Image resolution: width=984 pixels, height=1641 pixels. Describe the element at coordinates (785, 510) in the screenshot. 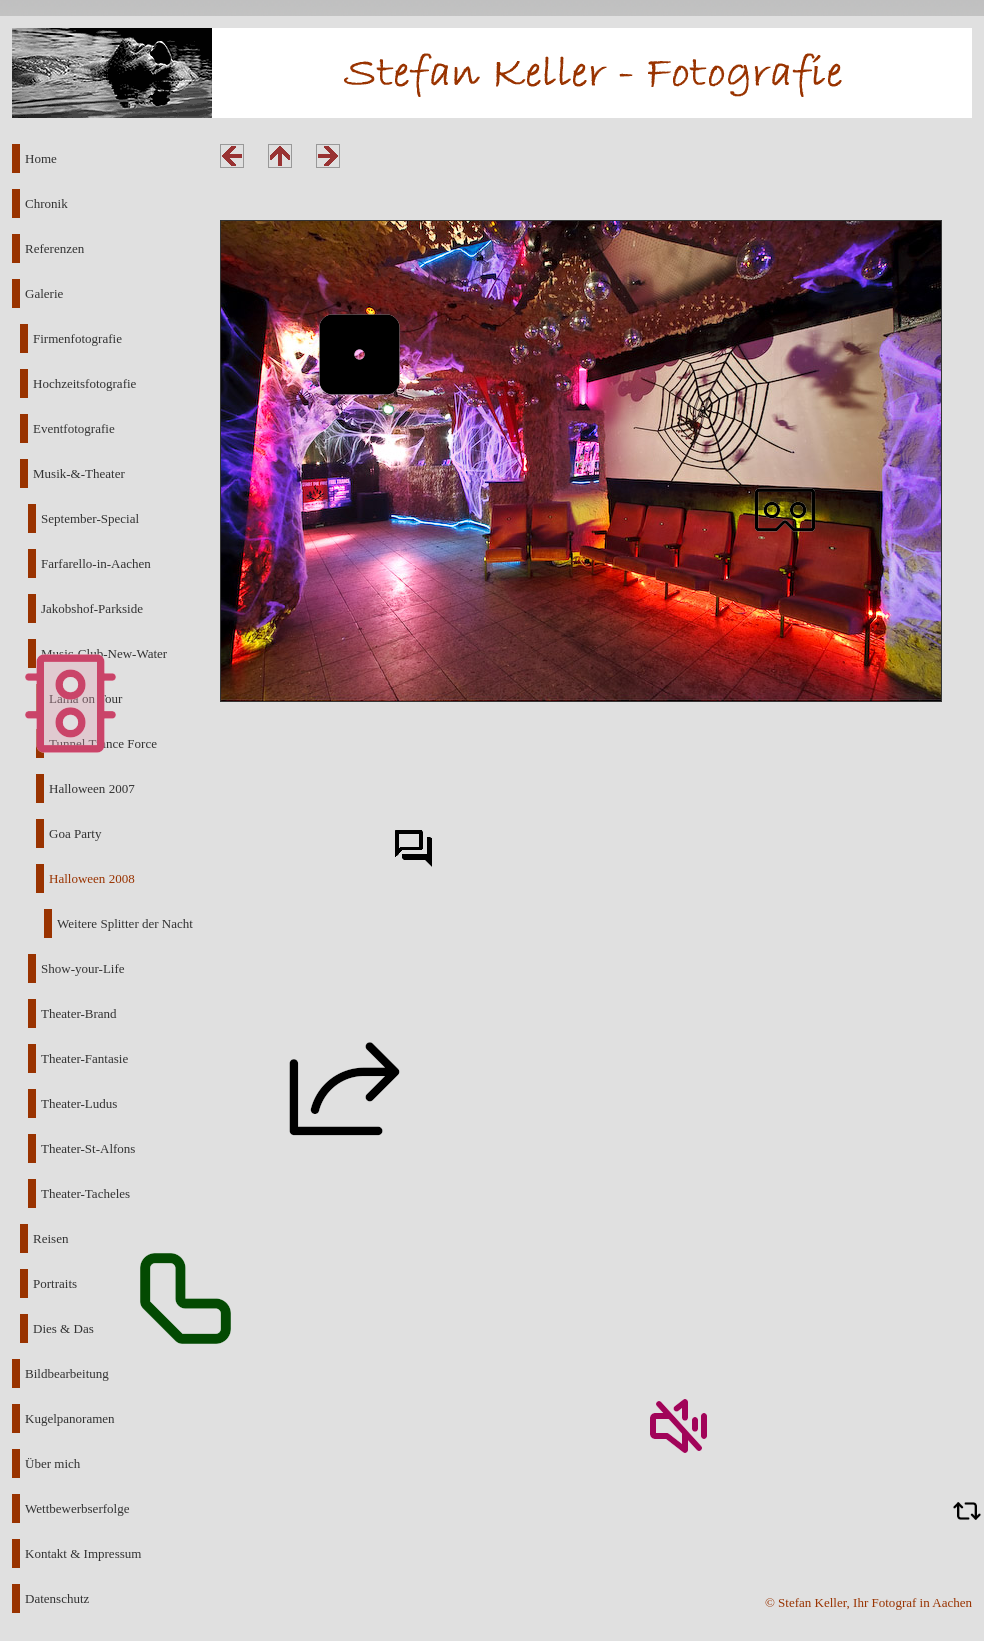

I see `launch a virtual reality experience` at that location.